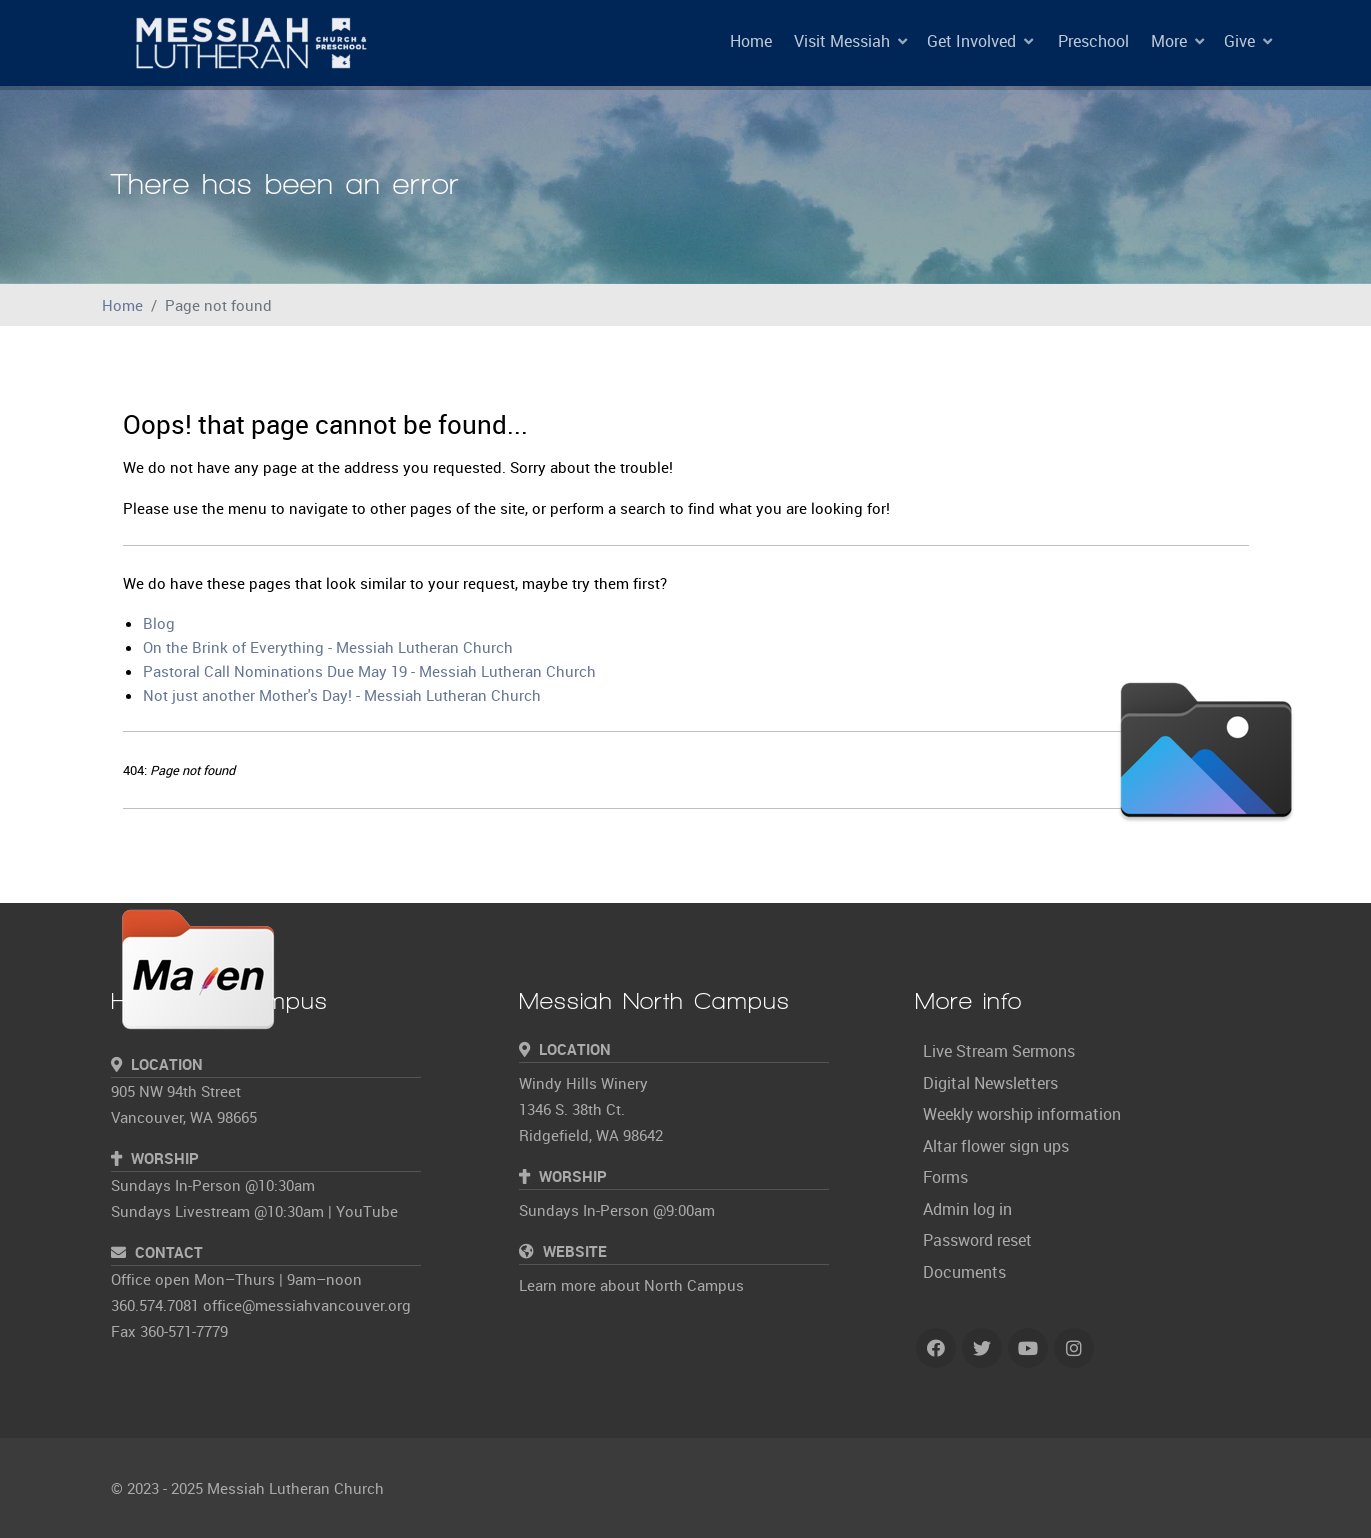 The height and width of the screenshot is (1538, 1371). I want to click on folder containing maven project files, so click(197, 973).